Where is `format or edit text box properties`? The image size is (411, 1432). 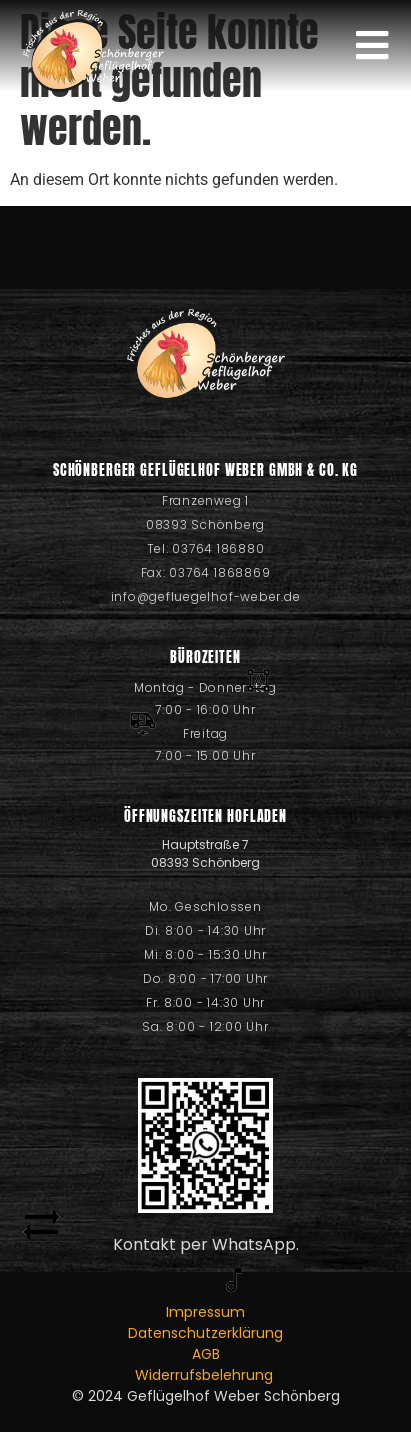
format or edit text box properties is located at coordinates (258, 680).